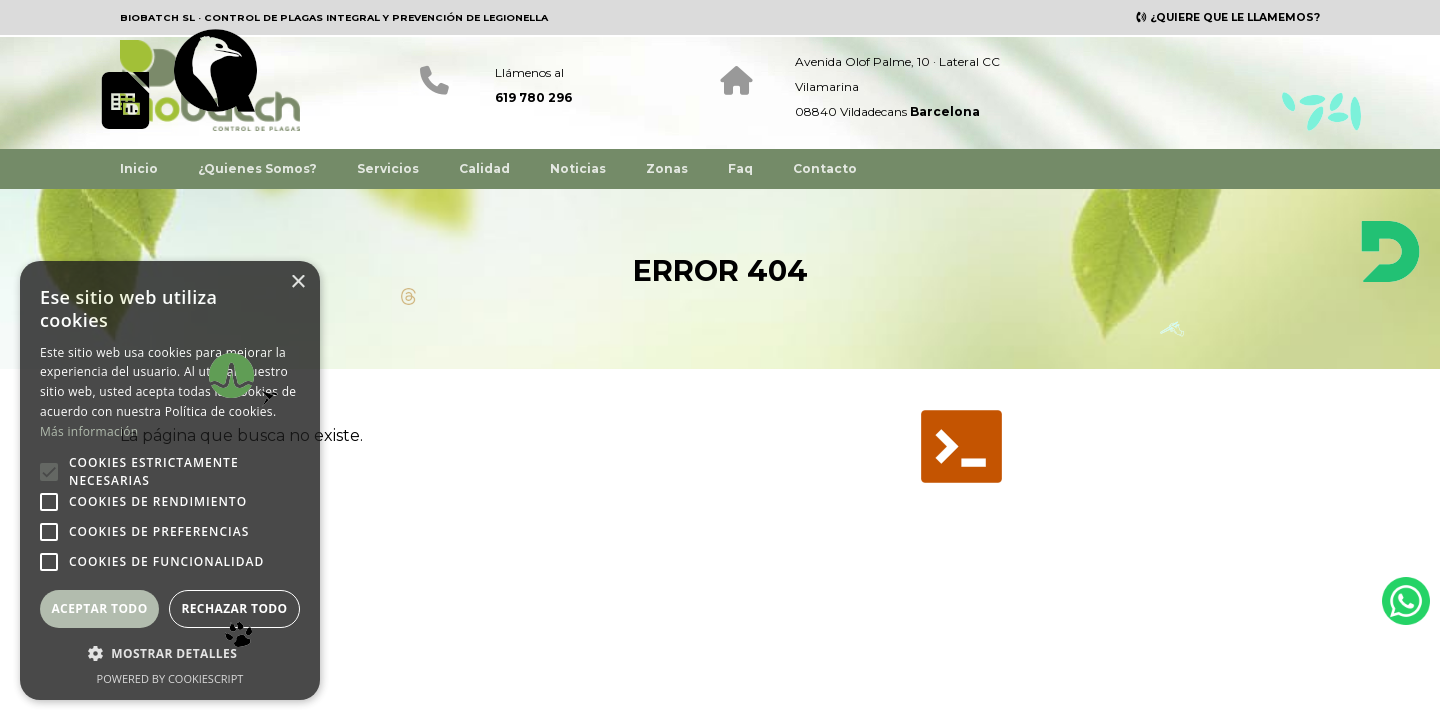 This screenshot has height=720, width=1440. What do you see at coordinates (269, 398) in the screenshot?
I see `open snapcraft app store` at bounding box center [269, 398].